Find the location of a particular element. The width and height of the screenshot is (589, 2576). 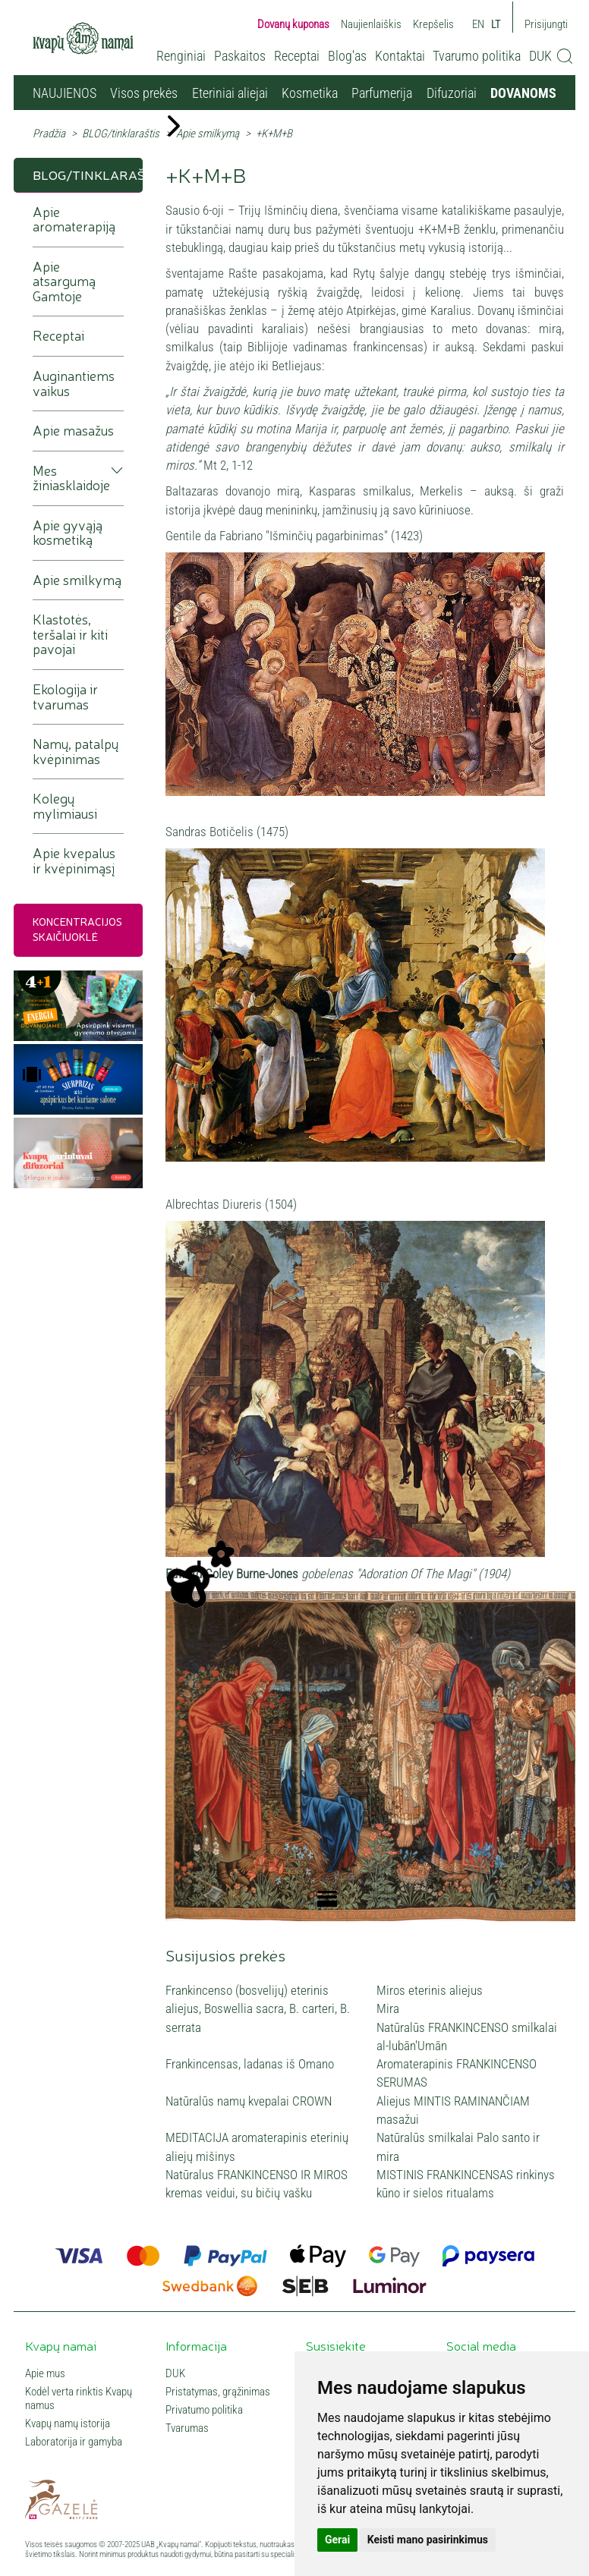

split view horizontally is located at coordinates (327, 1899).